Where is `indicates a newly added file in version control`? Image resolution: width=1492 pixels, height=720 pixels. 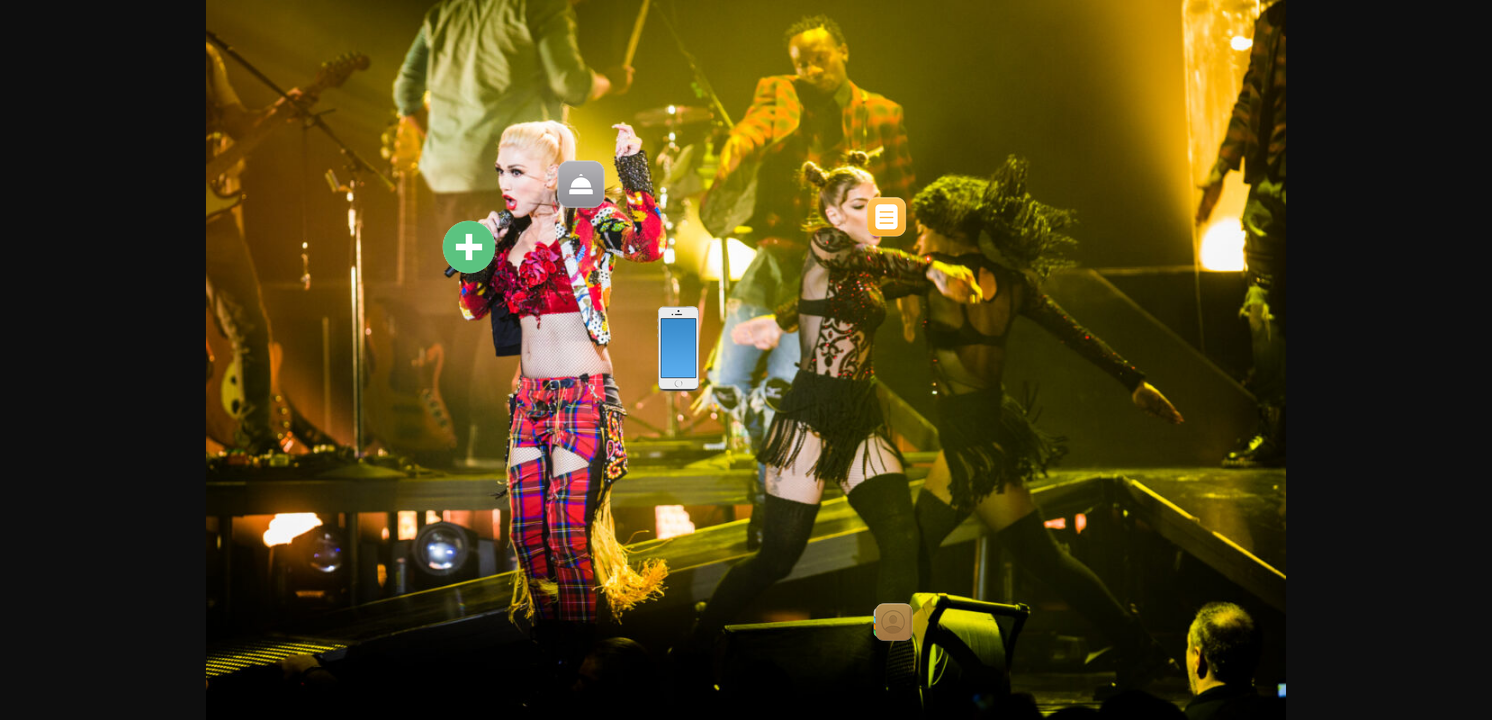
indicates a newly added file in version control is located at coordinates (469, 247).